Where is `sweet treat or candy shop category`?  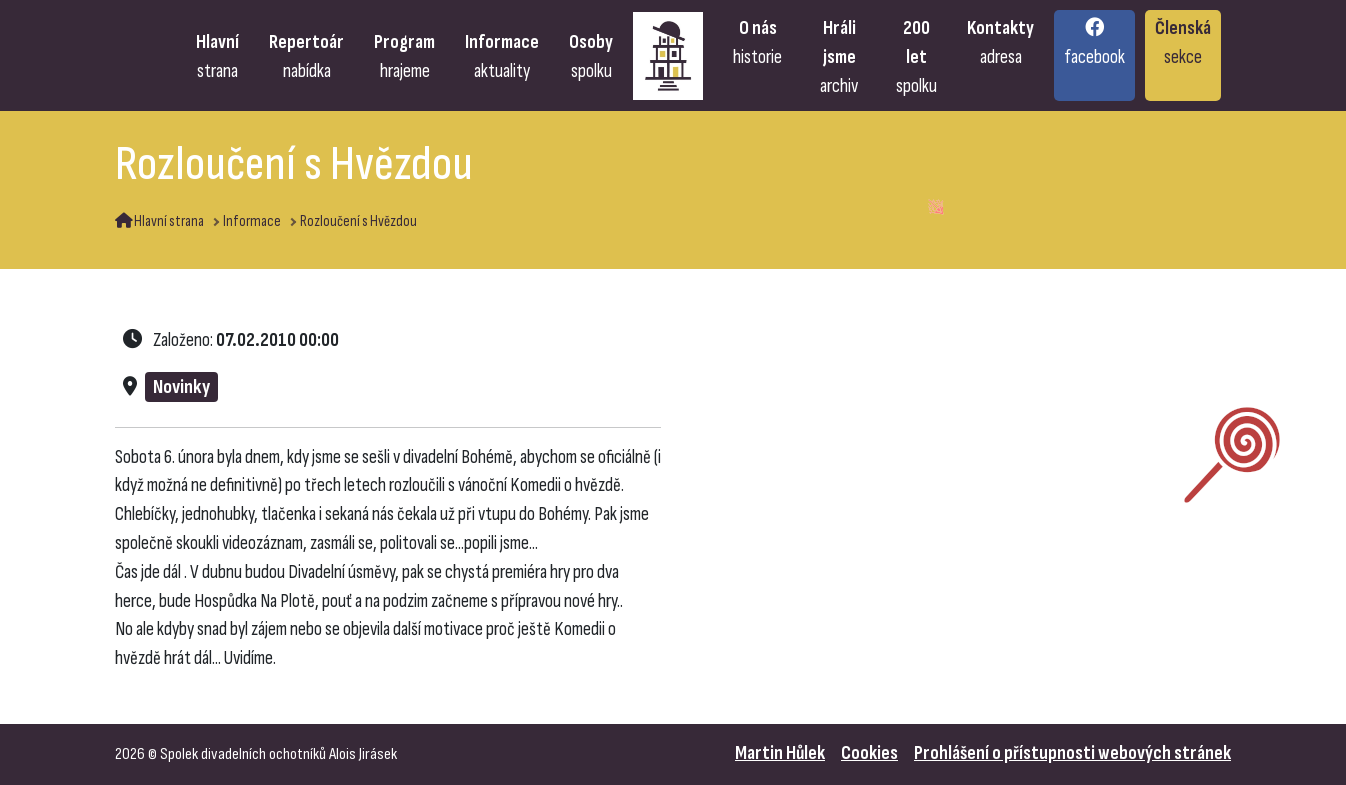
sweet treat or candy shop category is located at coordinates (1232, 455).